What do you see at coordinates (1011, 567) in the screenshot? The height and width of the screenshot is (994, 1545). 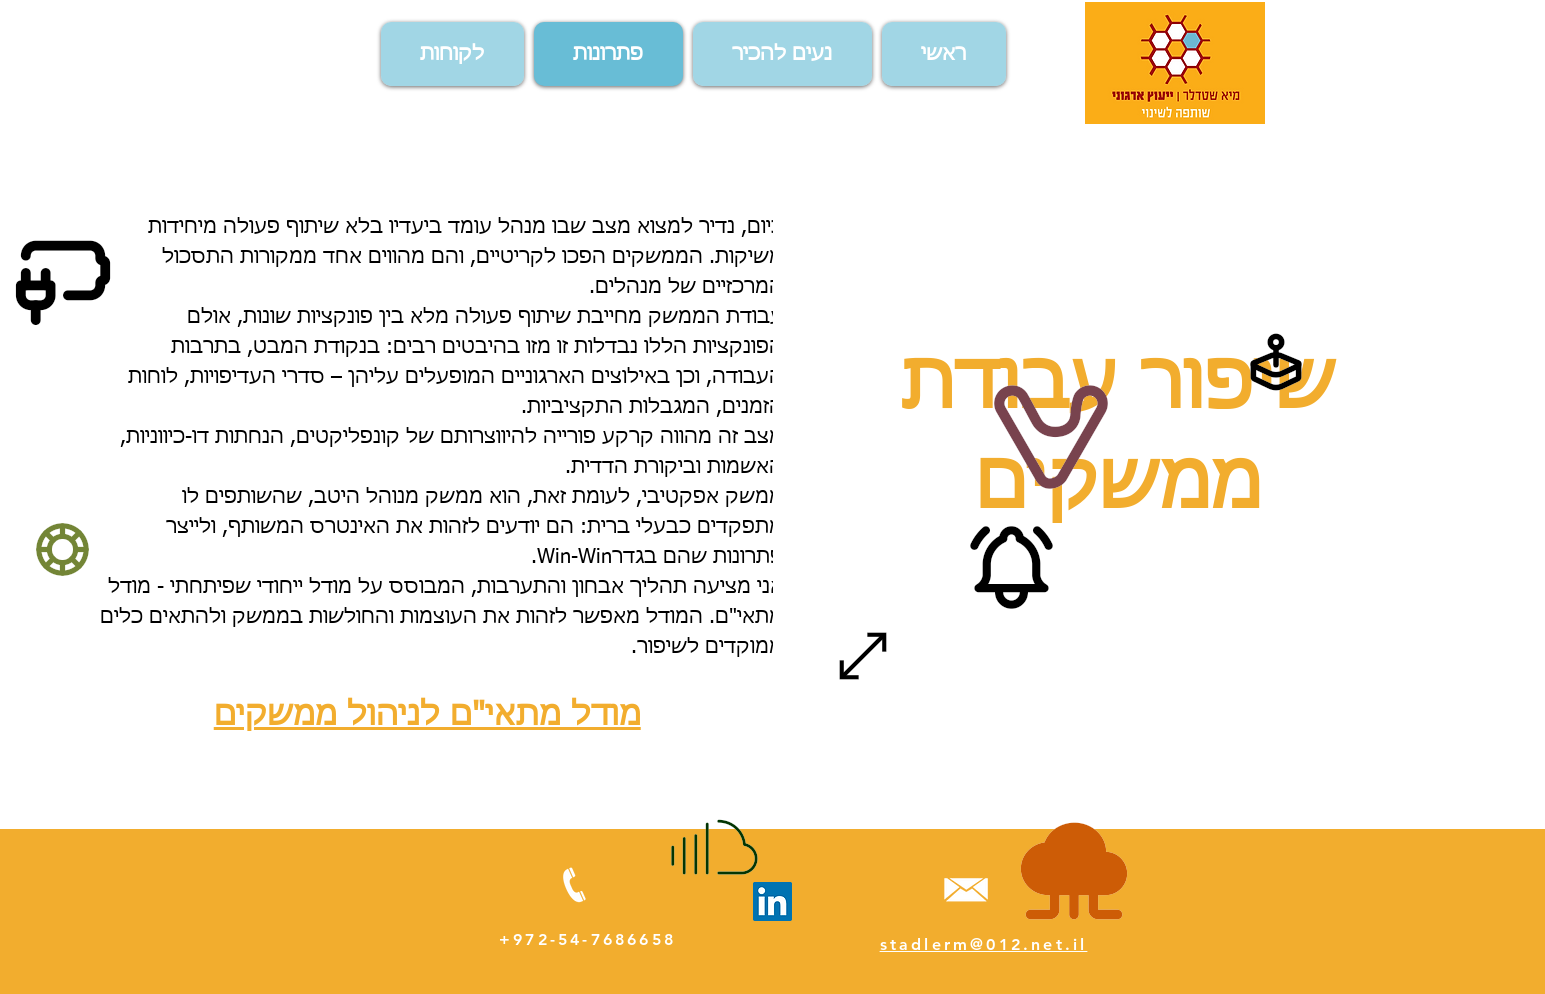 I see `indicates new notifications or alerts` at bounding box center [1011, 567].